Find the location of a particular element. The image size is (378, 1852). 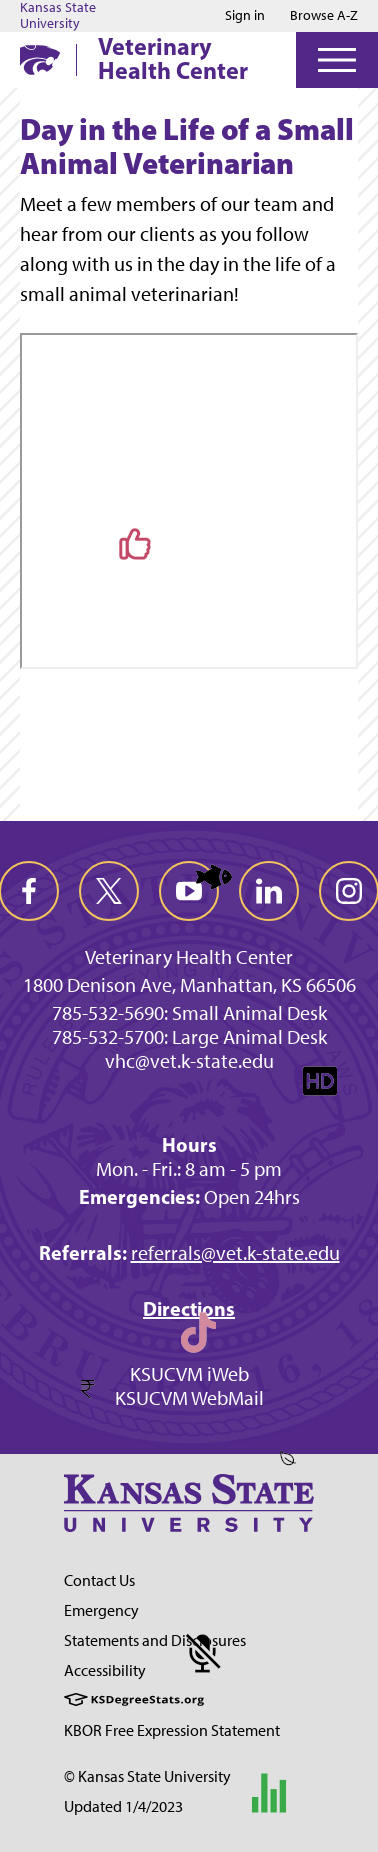

open TikTok app is located at coordinates (198, 1332).